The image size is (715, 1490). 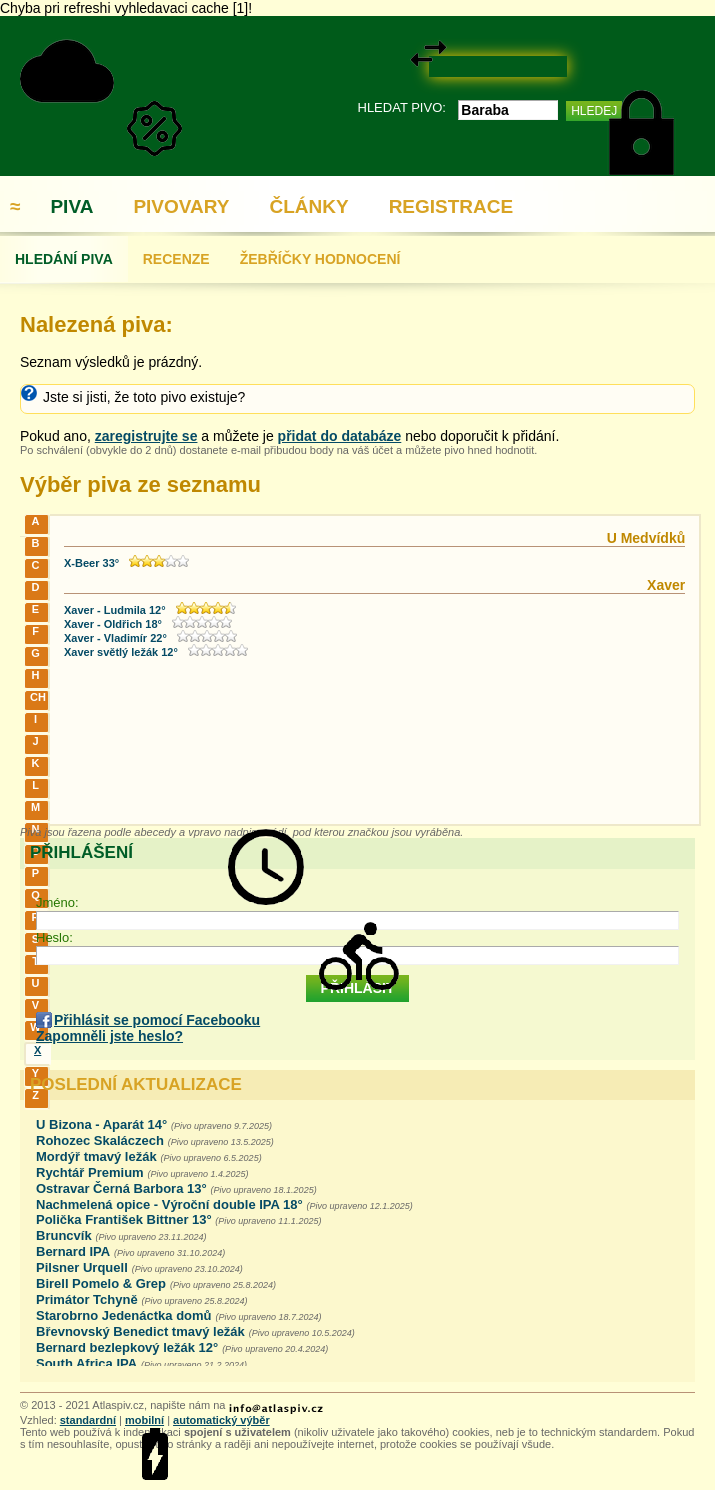 What do you see at coordinates (428, 53) in the screenshot?
I see `swap or exchange items` at bounding box center [428, 53].